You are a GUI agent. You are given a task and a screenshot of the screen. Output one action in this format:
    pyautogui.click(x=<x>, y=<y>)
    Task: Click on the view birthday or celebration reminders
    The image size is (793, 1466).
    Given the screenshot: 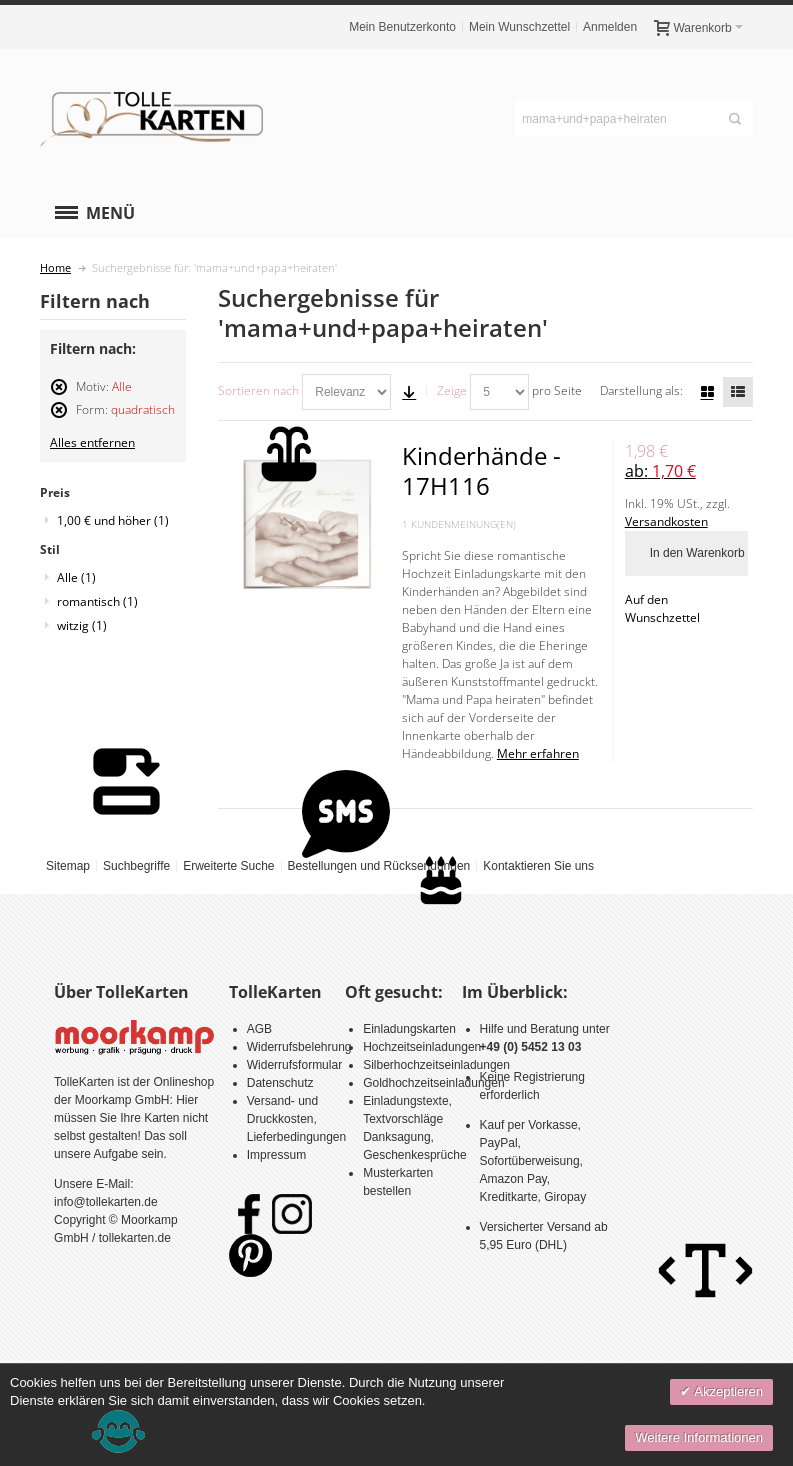 What is the action you would take?
    pyautogui.click(x=441, y=881)
    